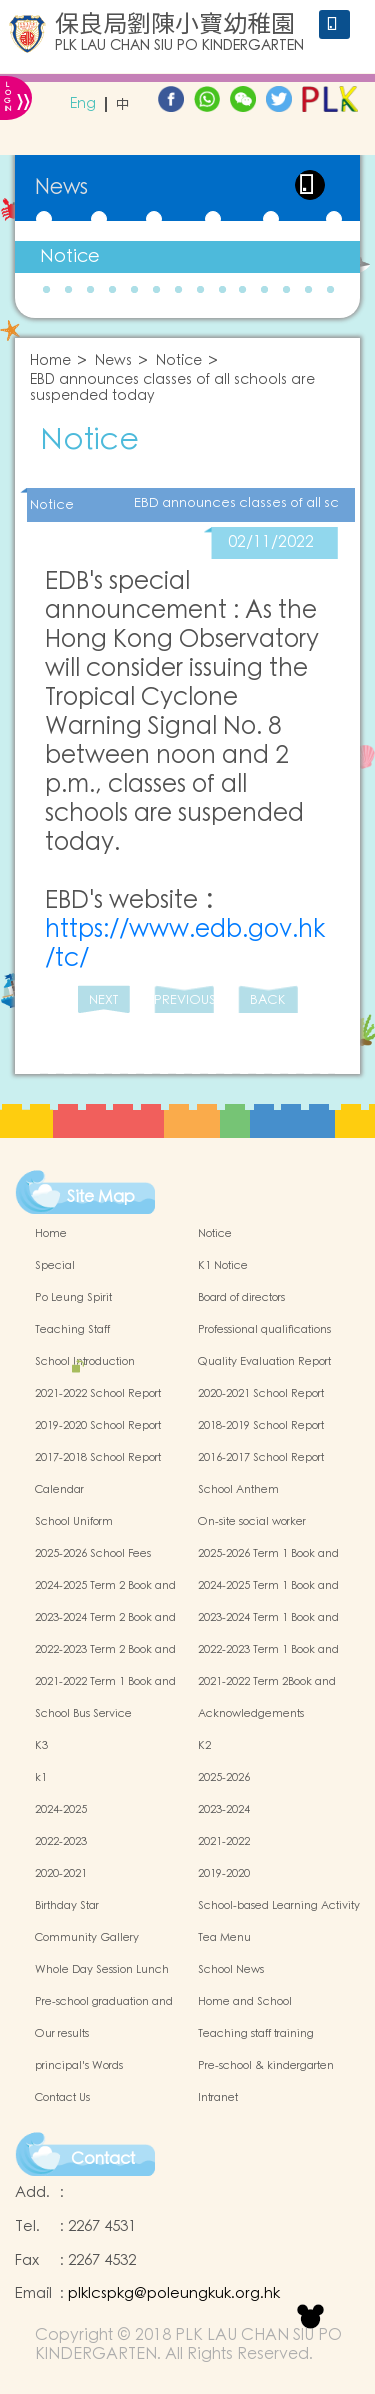 This screenshot has height=2394, width=375. I want to click on access Disney content or services, so click(310, 2316).